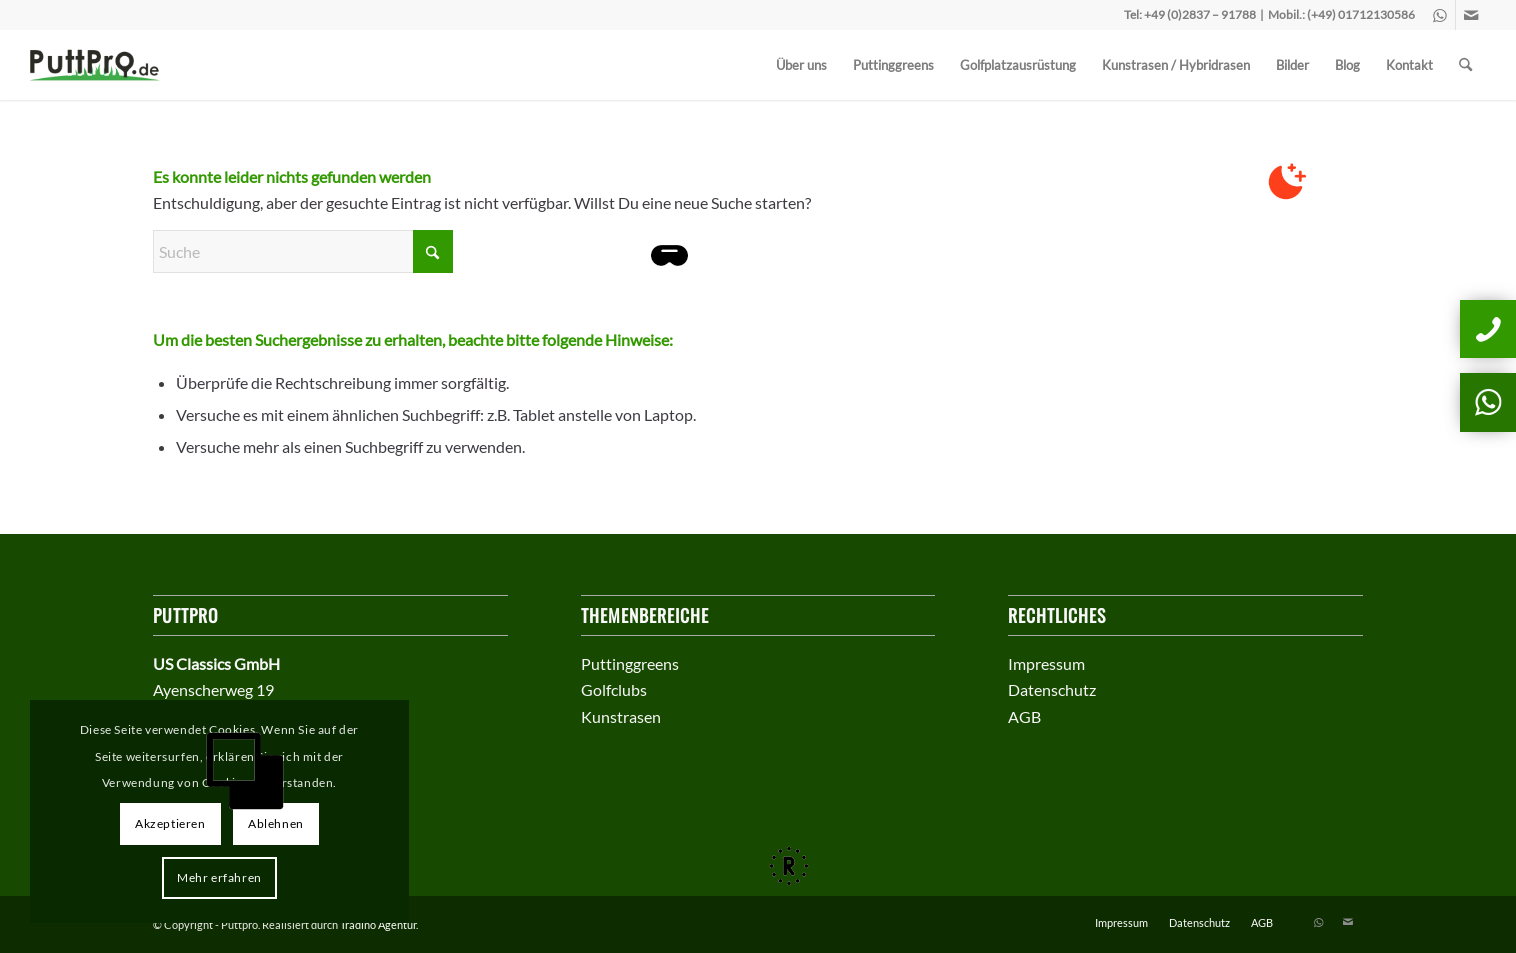 The image size is (1516, 953). I want to click on access virtual reality or AR settings, so click(669, 255).